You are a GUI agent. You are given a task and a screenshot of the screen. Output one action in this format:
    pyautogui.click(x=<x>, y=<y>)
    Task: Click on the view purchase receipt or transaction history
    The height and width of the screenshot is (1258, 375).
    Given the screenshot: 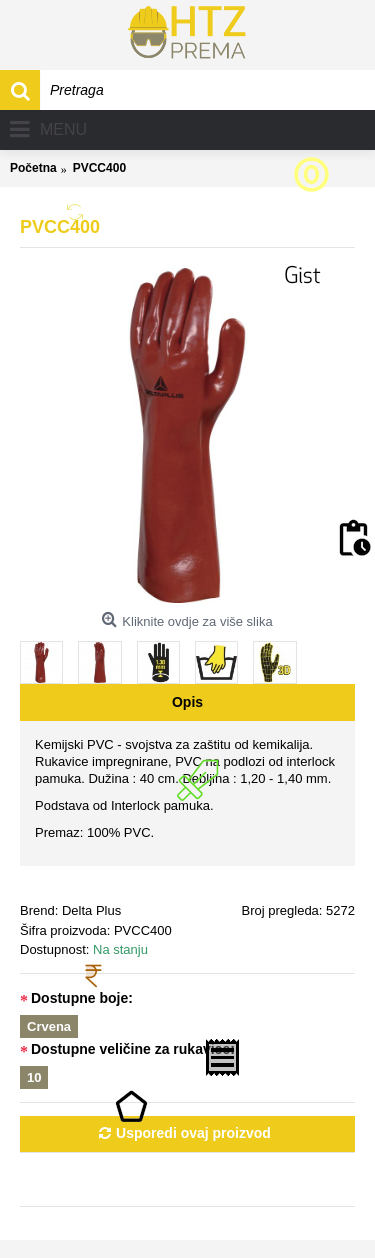 What is the action you would take?
    pyautogui.click(x=222, y=1057)
    